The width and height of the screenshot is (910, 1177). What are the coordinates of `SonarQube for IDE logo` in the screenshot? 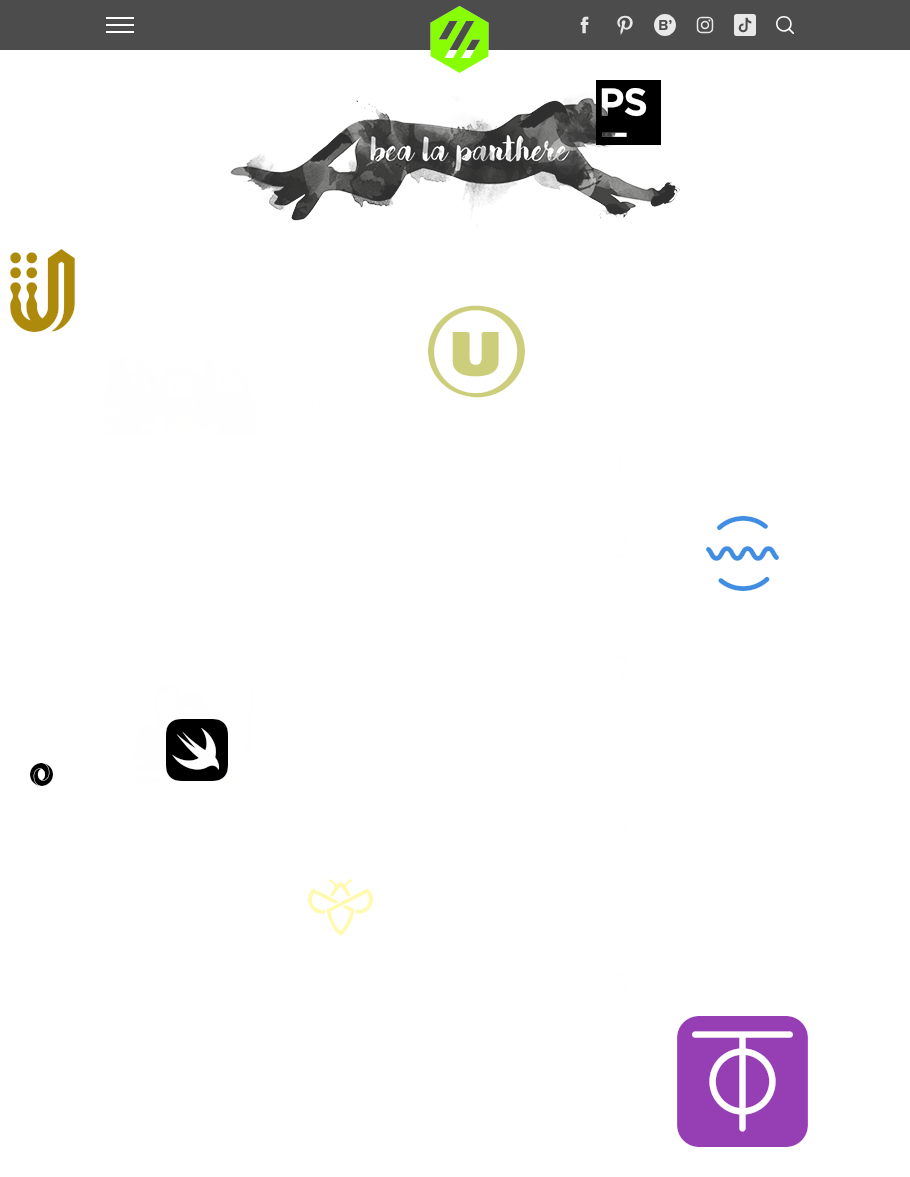 It's located at (742, 553).